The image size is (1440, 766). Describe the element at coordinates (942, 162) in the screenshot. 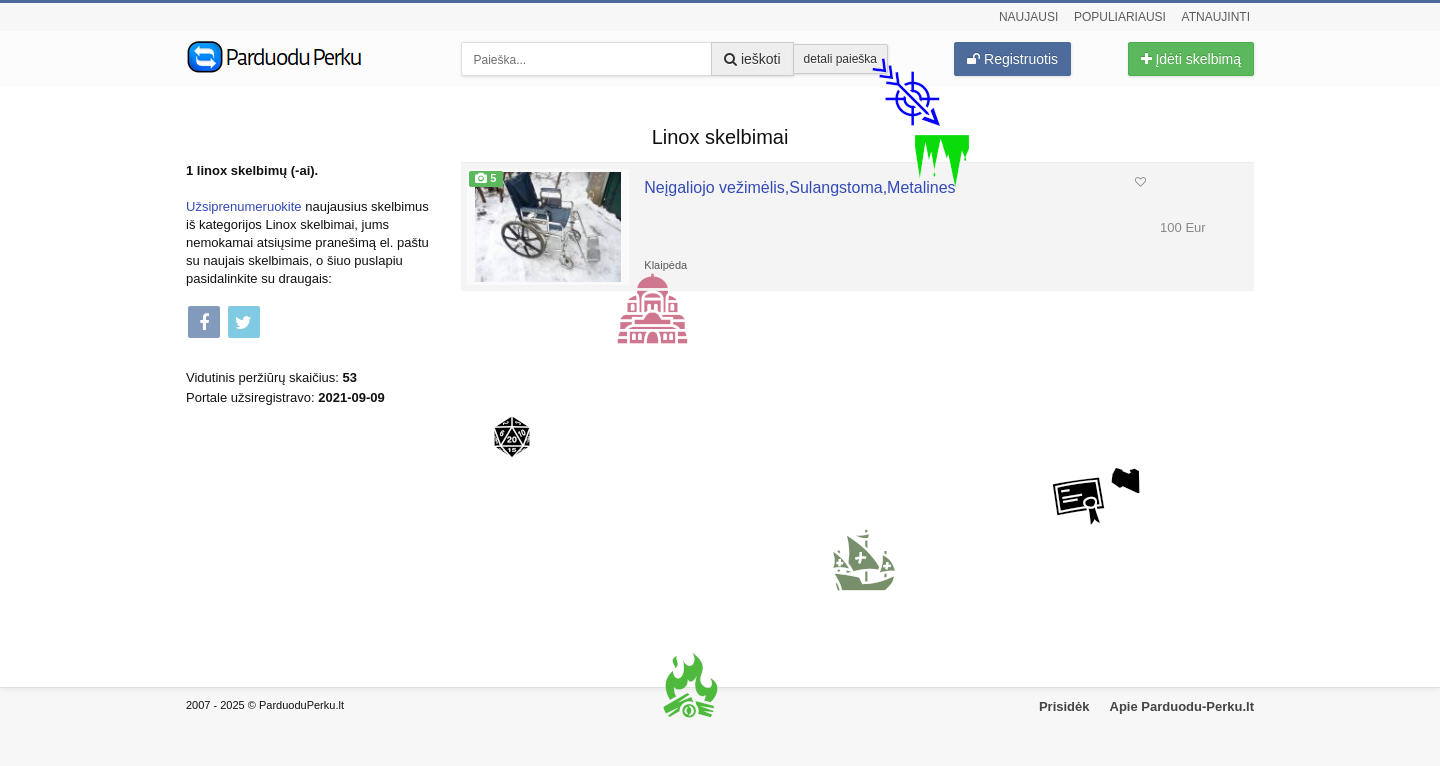

I see `indicates a cave or underground environment in a game` at that location.